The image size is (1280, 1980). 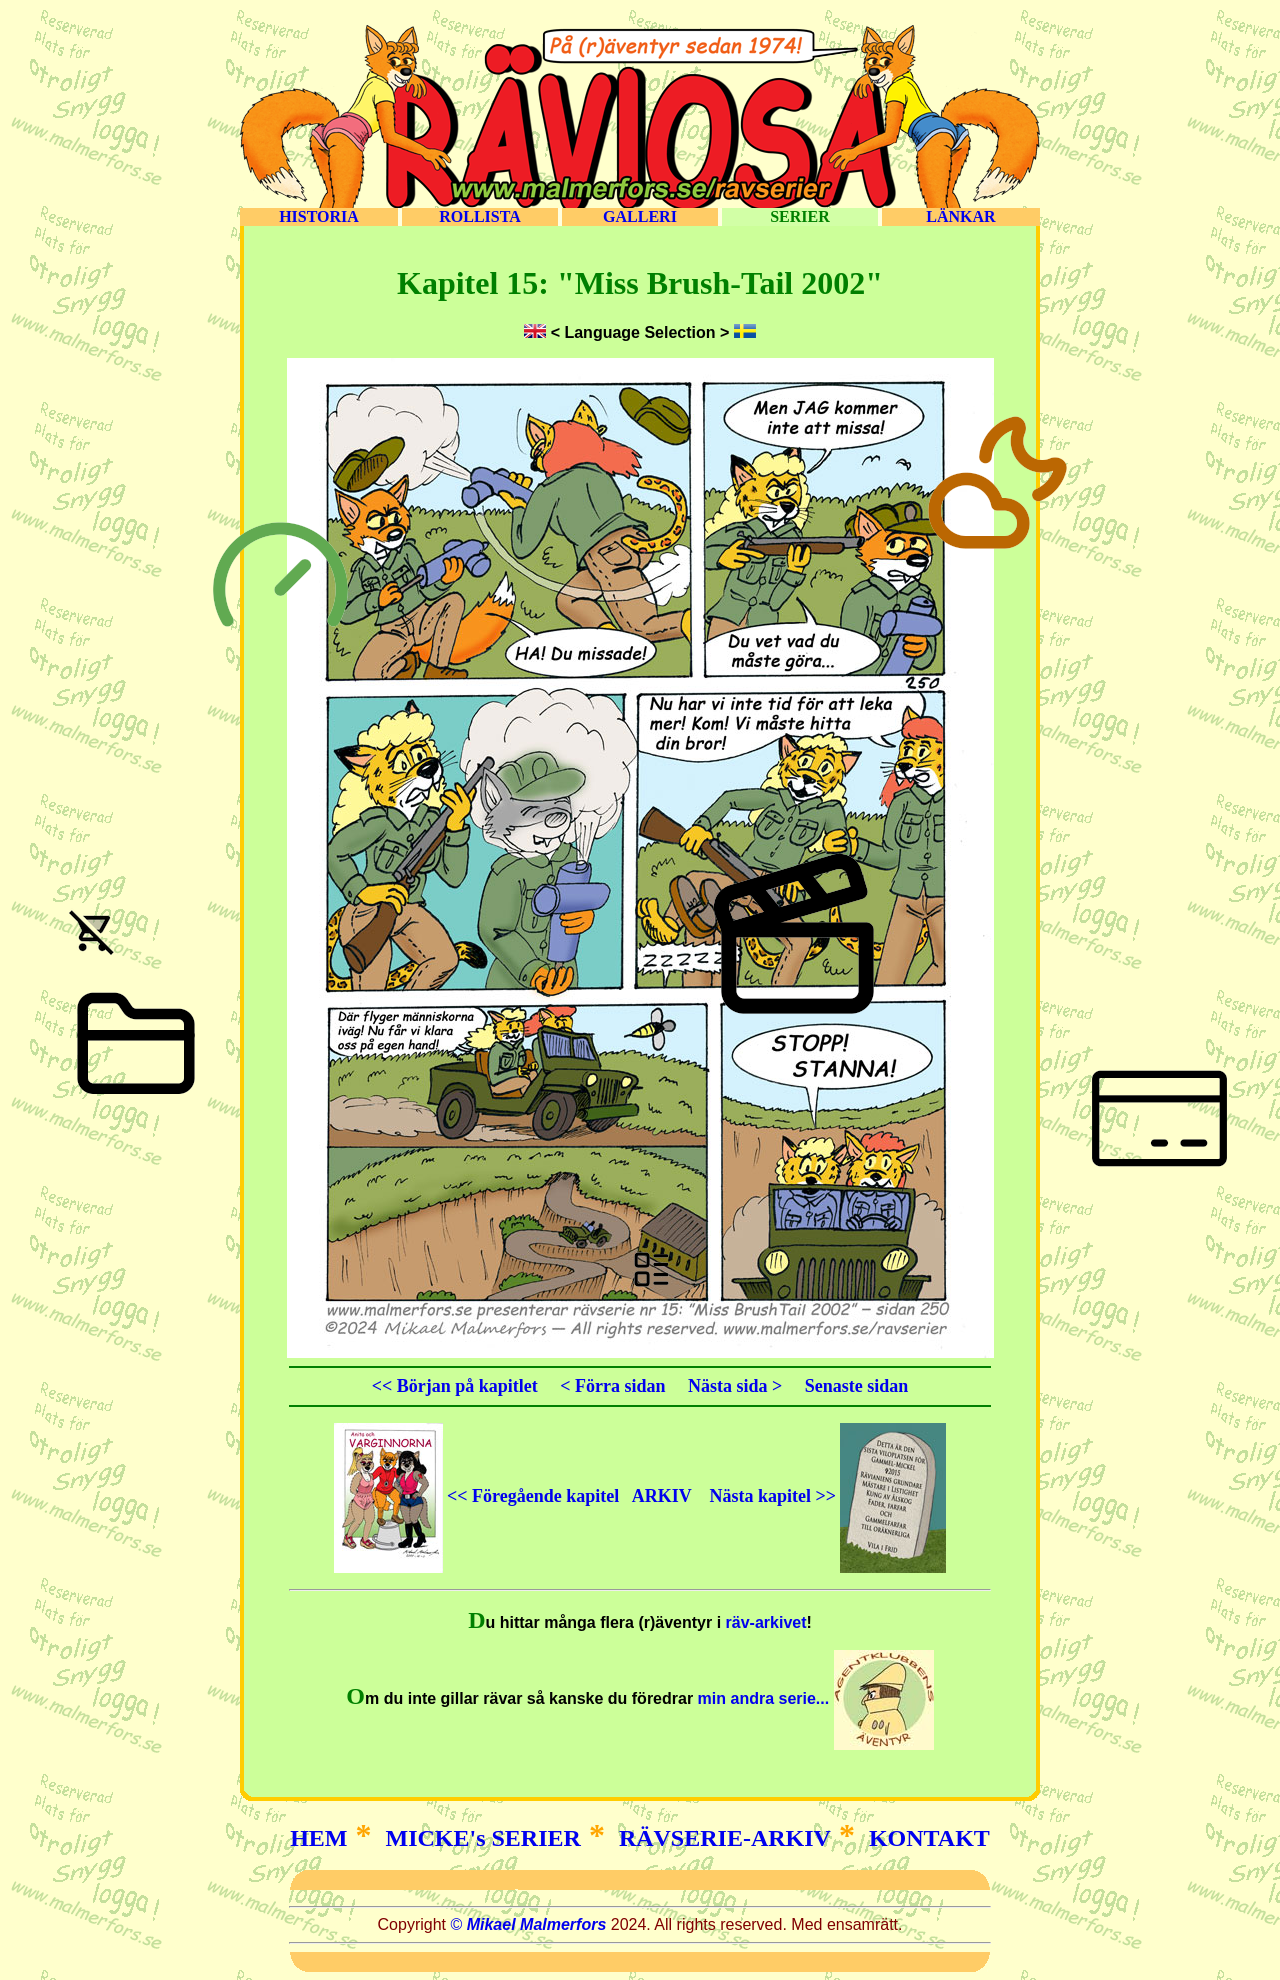 I want to click on indicates nighttime or evening weather conditions, so click(x=998, y=479).